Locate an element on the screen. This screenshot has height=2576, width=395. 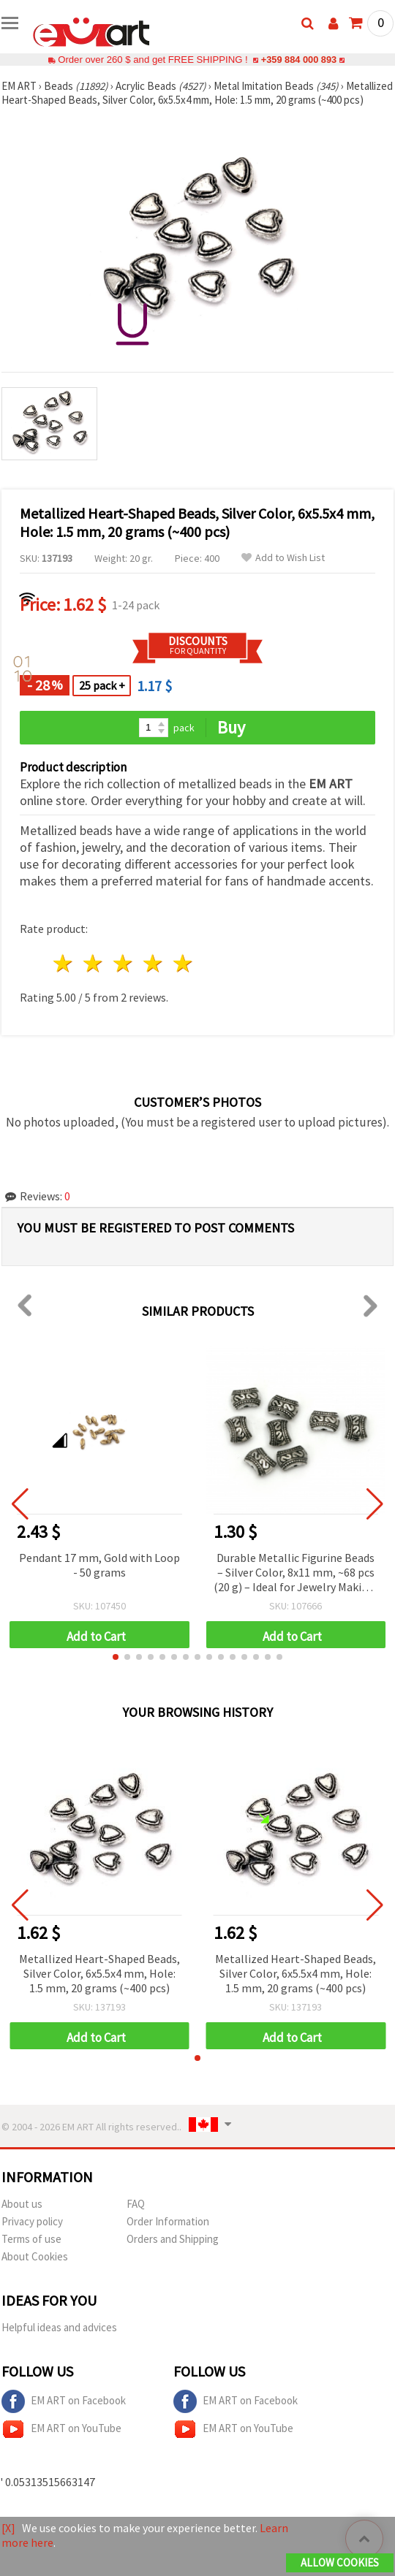
apply underline formatting to selected text is located at coordinates (132, 321).